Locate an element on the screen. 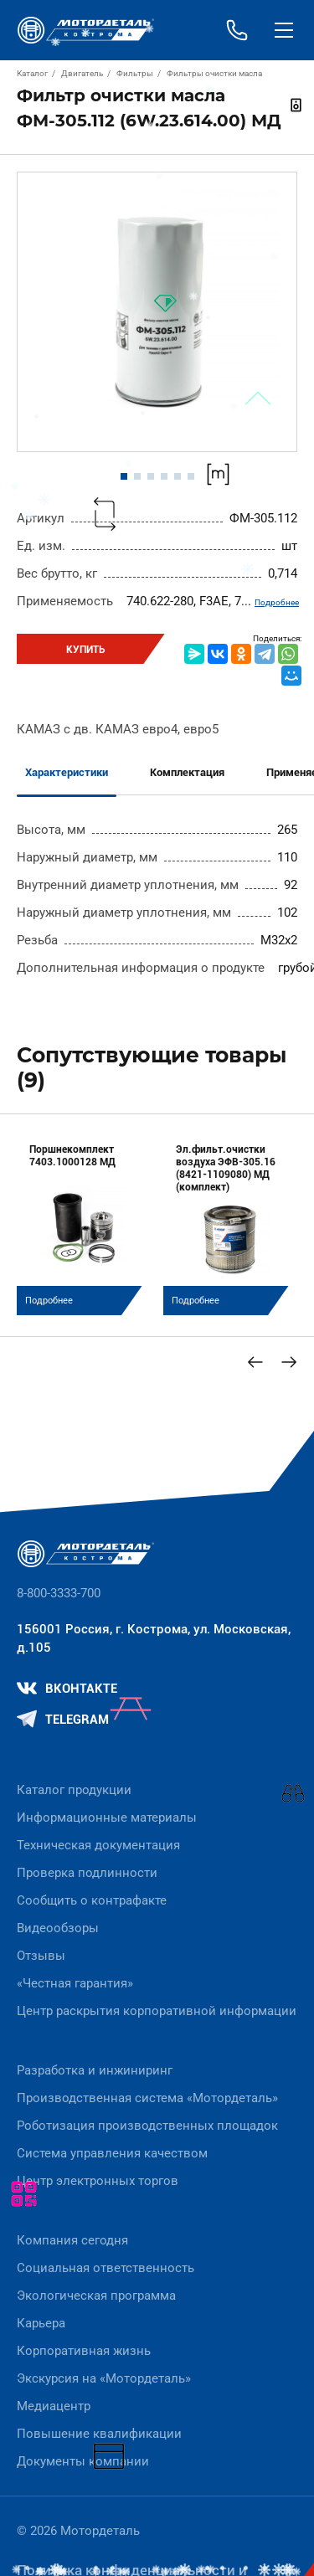 The image size is (314, 2576). connect to matrix decentralized chat network is located at coordinates (218, 474).